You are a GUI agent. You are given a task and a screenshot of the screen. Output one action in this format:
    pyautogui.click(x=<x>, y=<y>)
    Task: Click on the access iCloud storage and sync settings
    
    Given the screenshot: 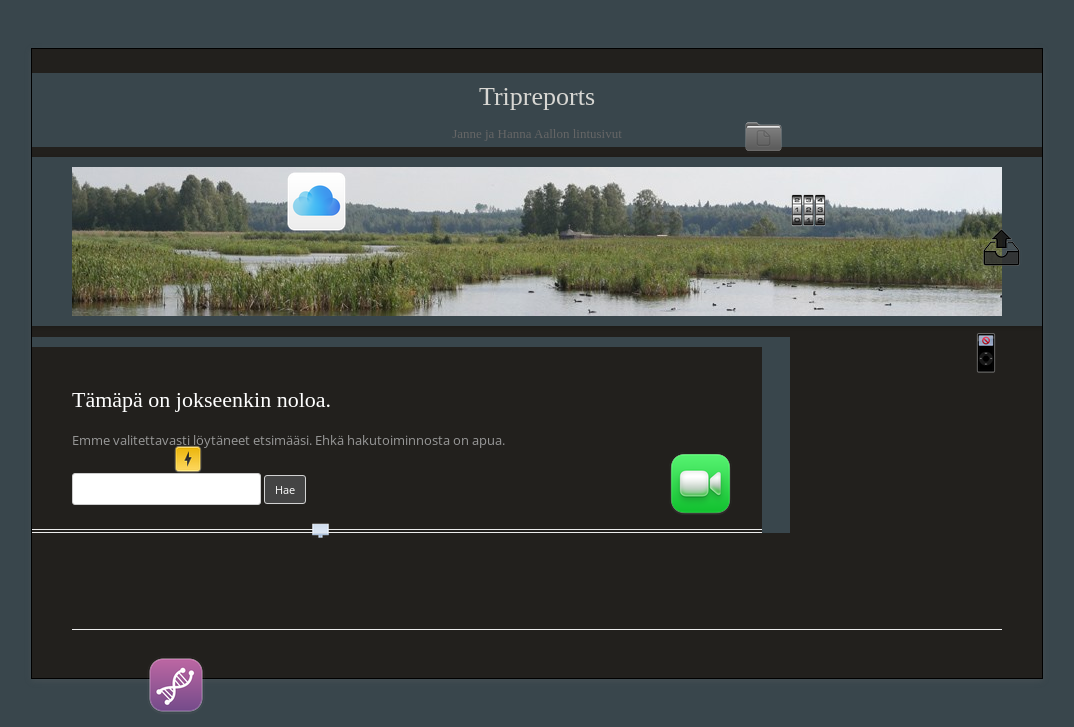 What is the action you would take?
    pyautogui.click(x=316, y=201)
    